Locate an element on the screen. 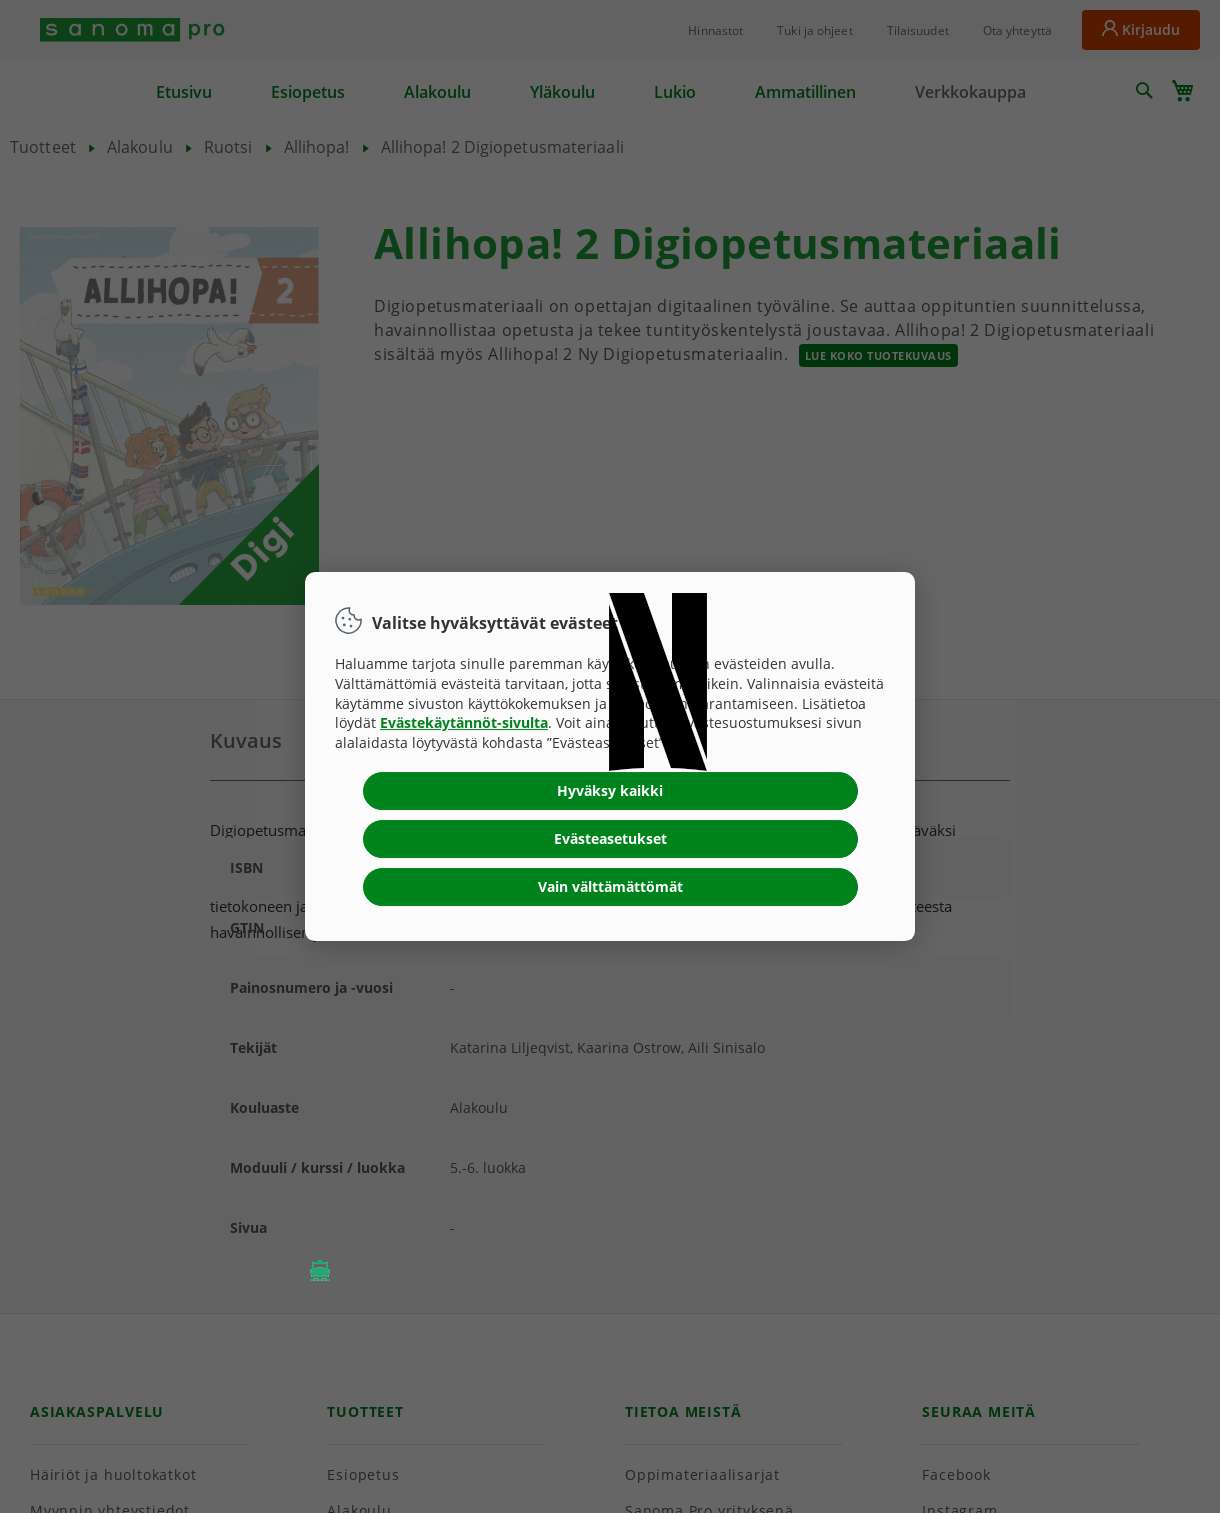 The width and height of the screenshot is (1220, 1513). view shipping or delivery status is located at coordinates (320, 1271).